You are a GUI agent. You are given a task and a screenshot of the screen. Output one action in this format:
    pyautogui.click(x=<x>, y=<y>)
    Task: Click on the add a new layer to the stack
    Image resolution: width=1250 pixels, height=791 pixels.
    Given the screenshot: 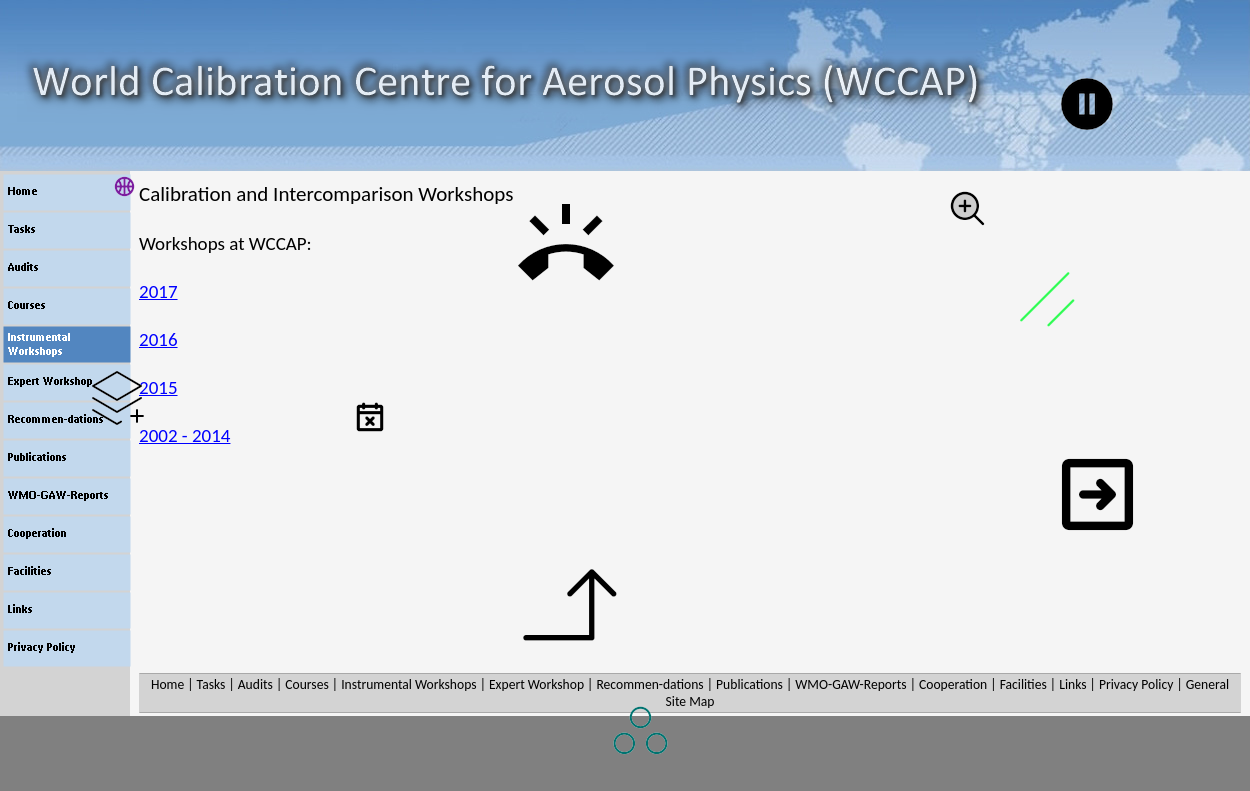 What is the action you would take?
    pyautogui.click(x=117, y=398)
    